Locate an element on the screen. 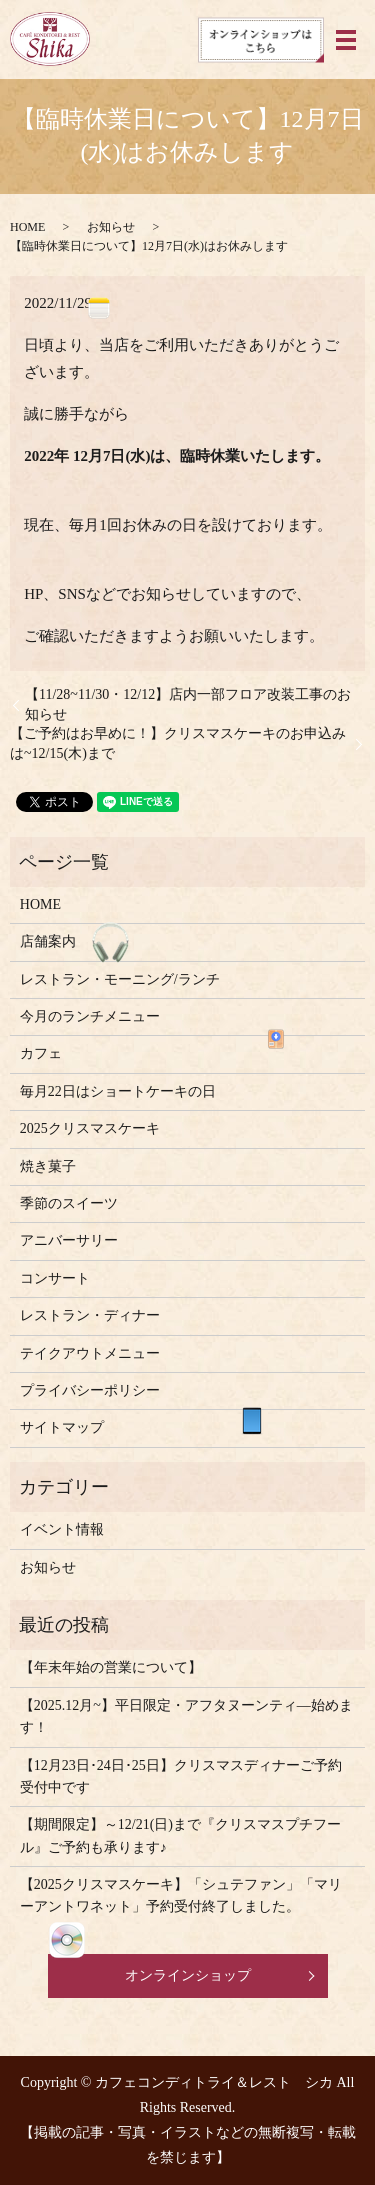 The height and width of the screenshot is (2185, 375). bluetooth headphones connected successfully is located at coordinates (110, 942).